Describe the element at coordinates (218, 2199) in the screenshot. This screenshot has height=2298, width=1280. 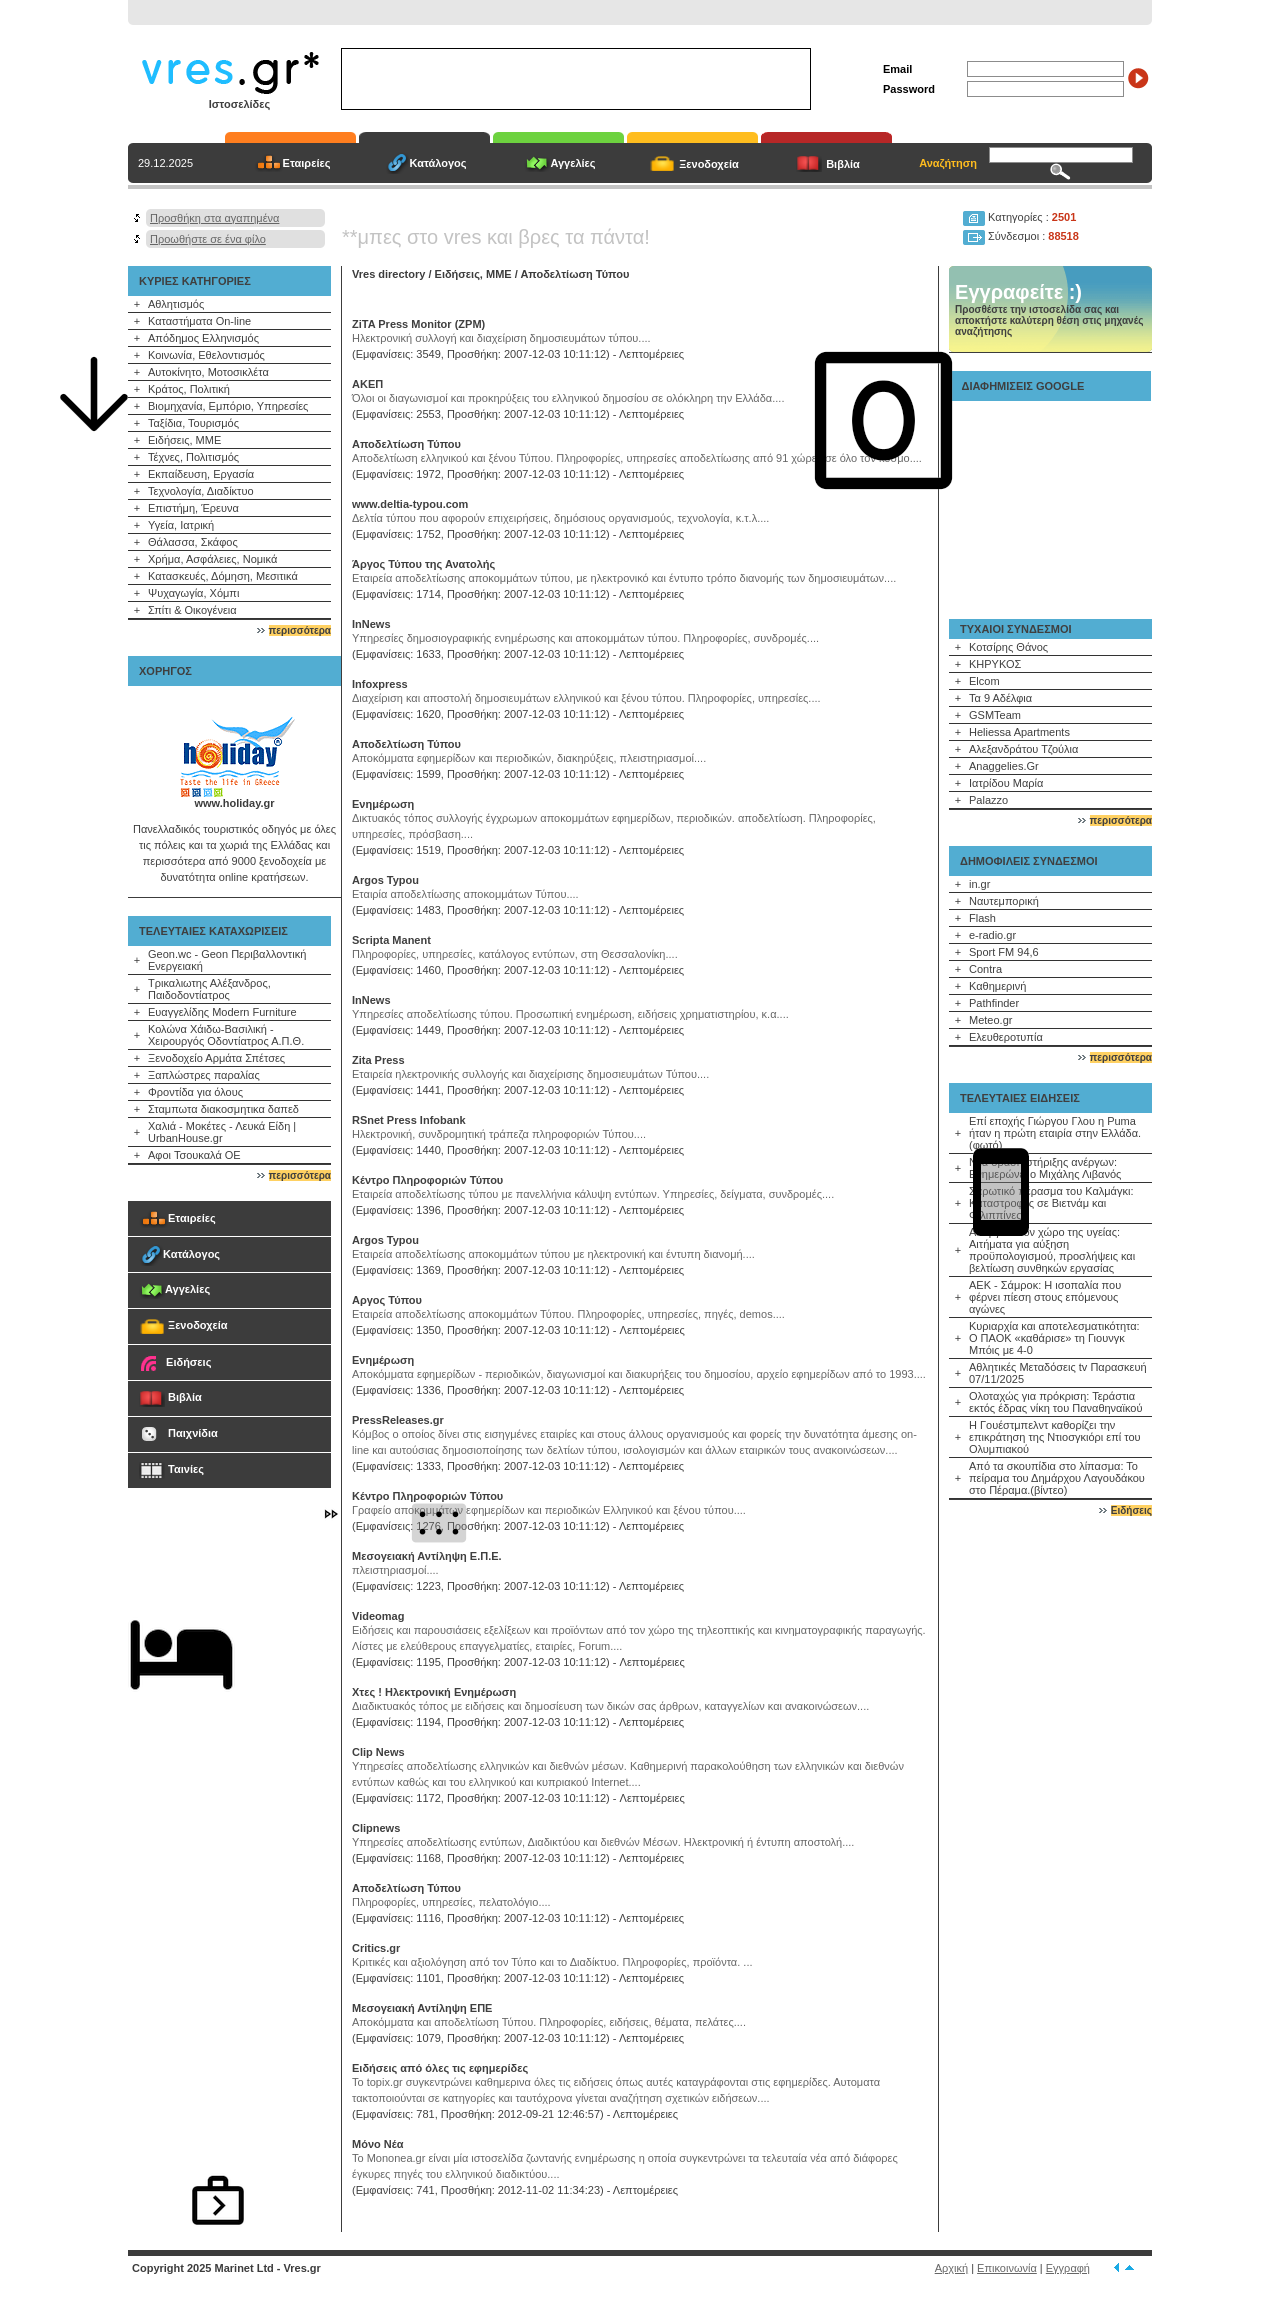
I see `schedule task for next week` at that location.